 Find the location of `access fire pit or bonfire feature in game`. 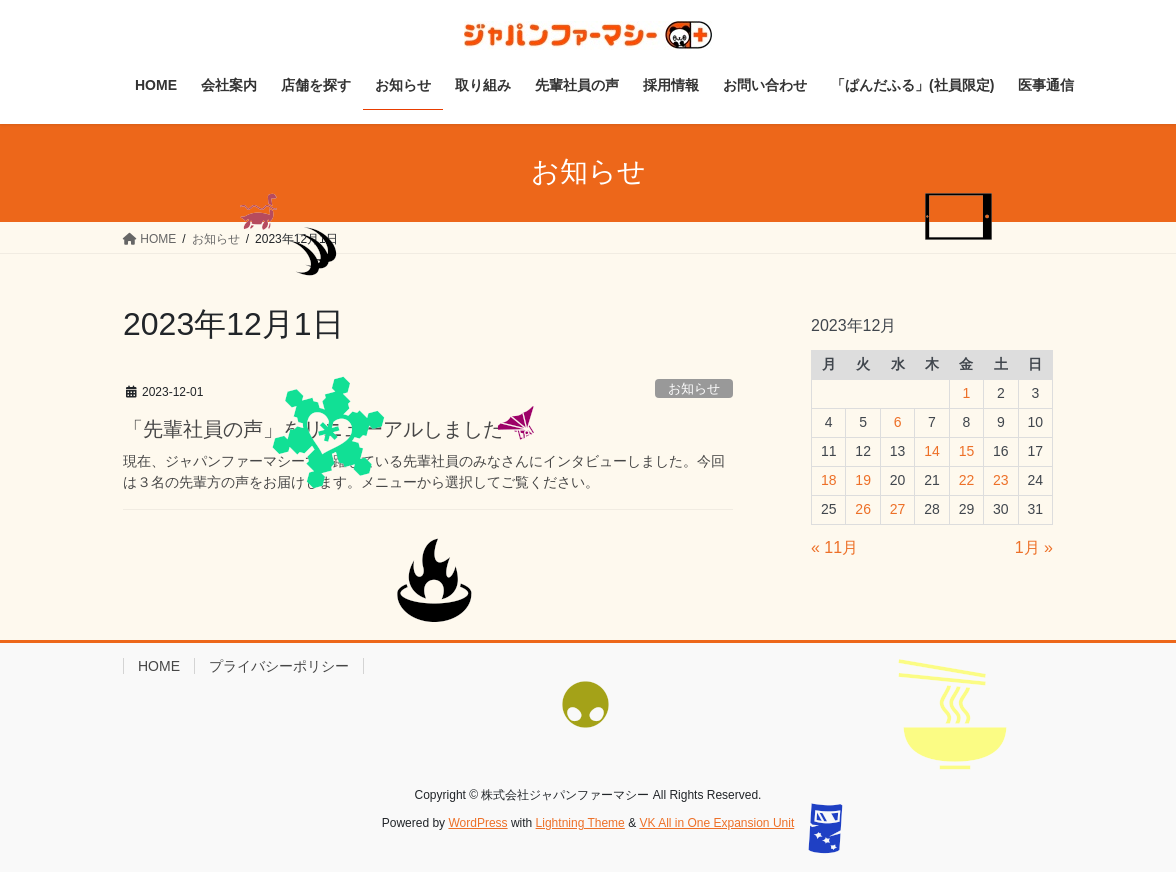

access fire pit or bonfire feature in game is located at coordinates (433, 580).